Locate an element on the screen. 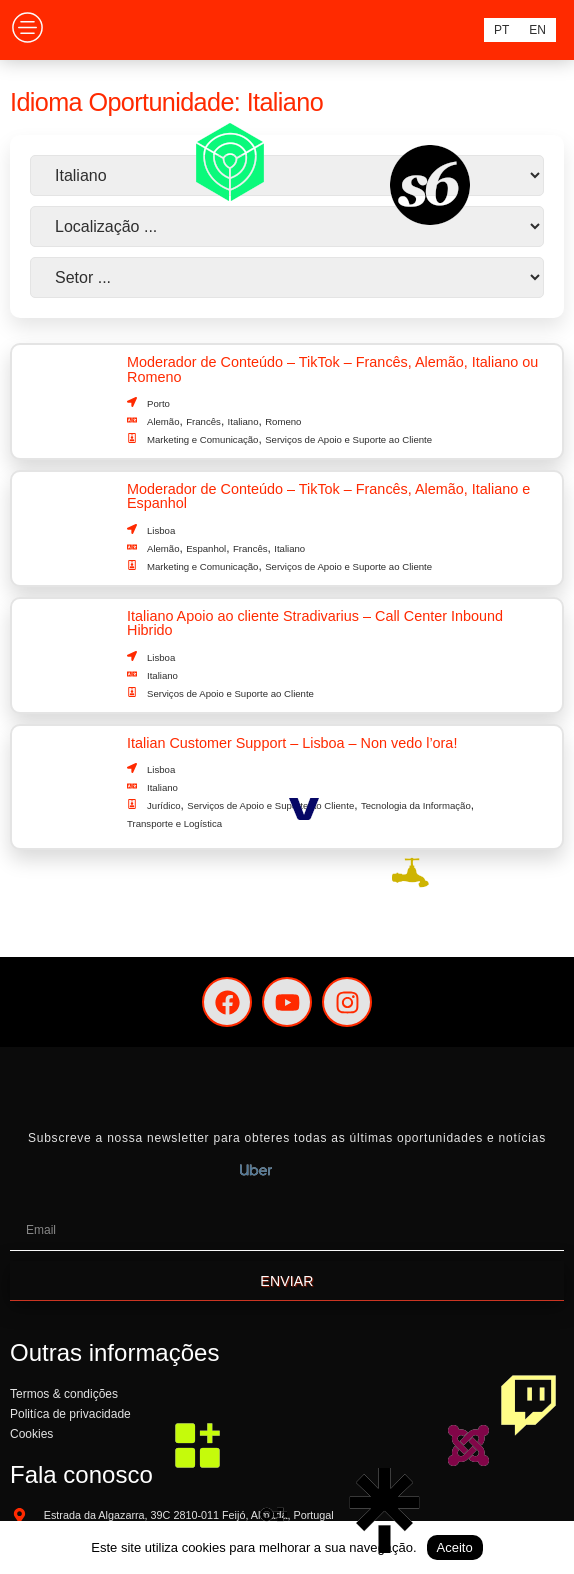 The image size is (574, 1574). SpigotMC minecraft server software logo is located at coordinates (410, 872).